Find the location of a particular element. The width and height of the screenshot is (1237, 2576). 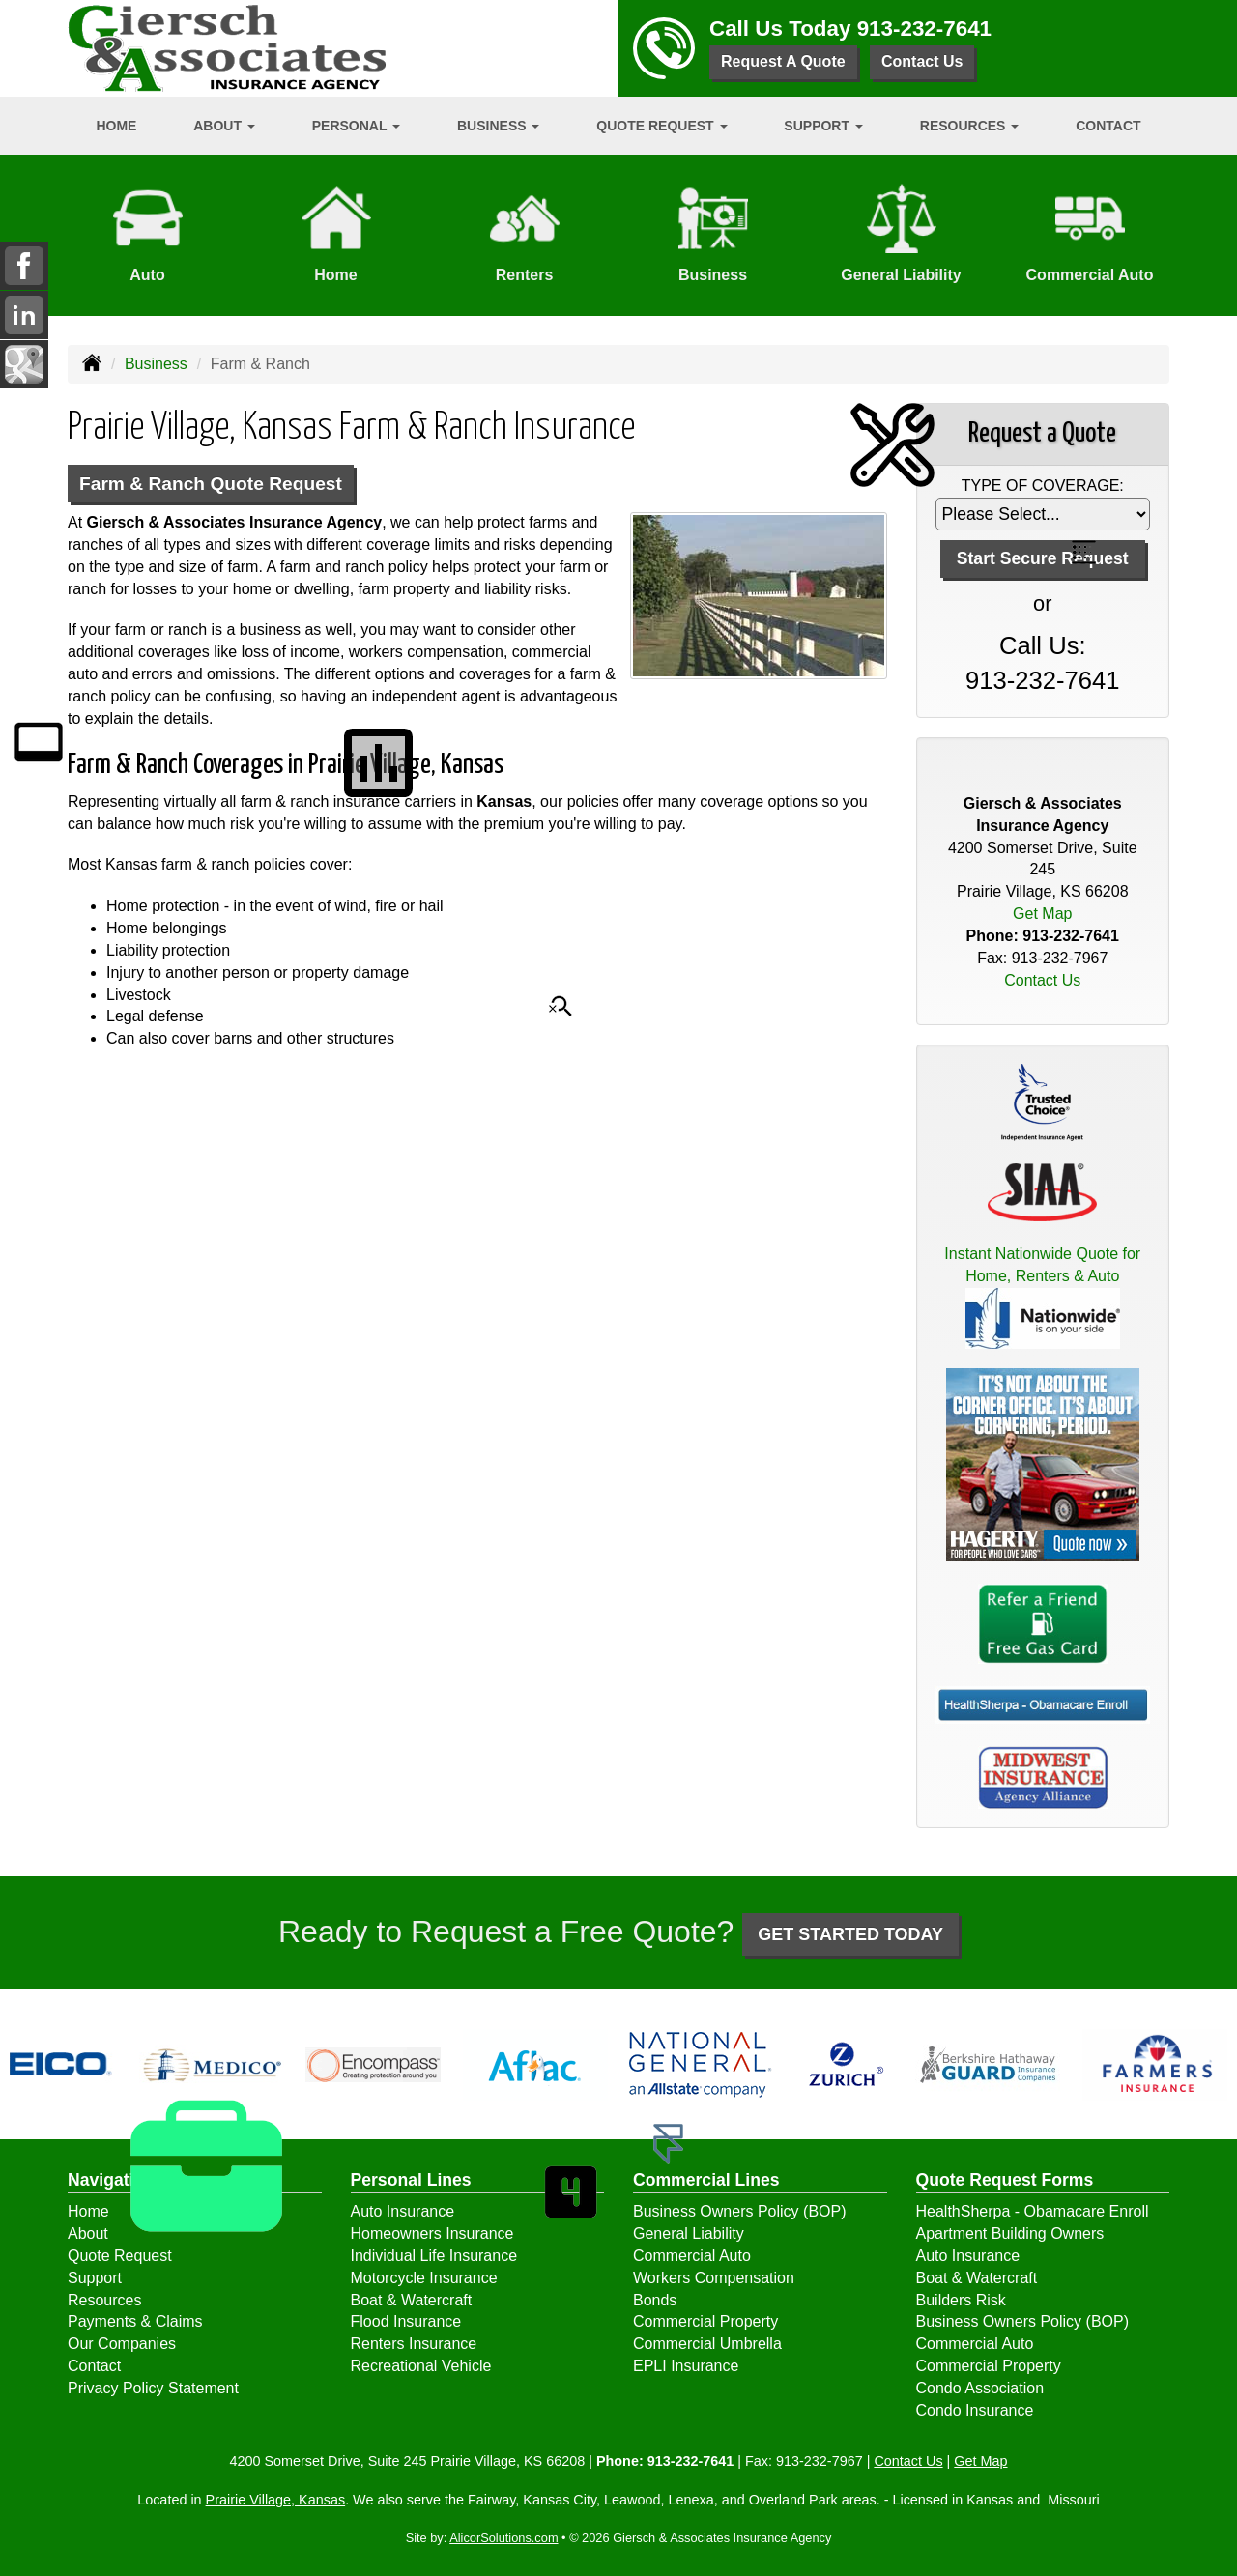

access work or business-related content is located at coordinates (206, 2165).